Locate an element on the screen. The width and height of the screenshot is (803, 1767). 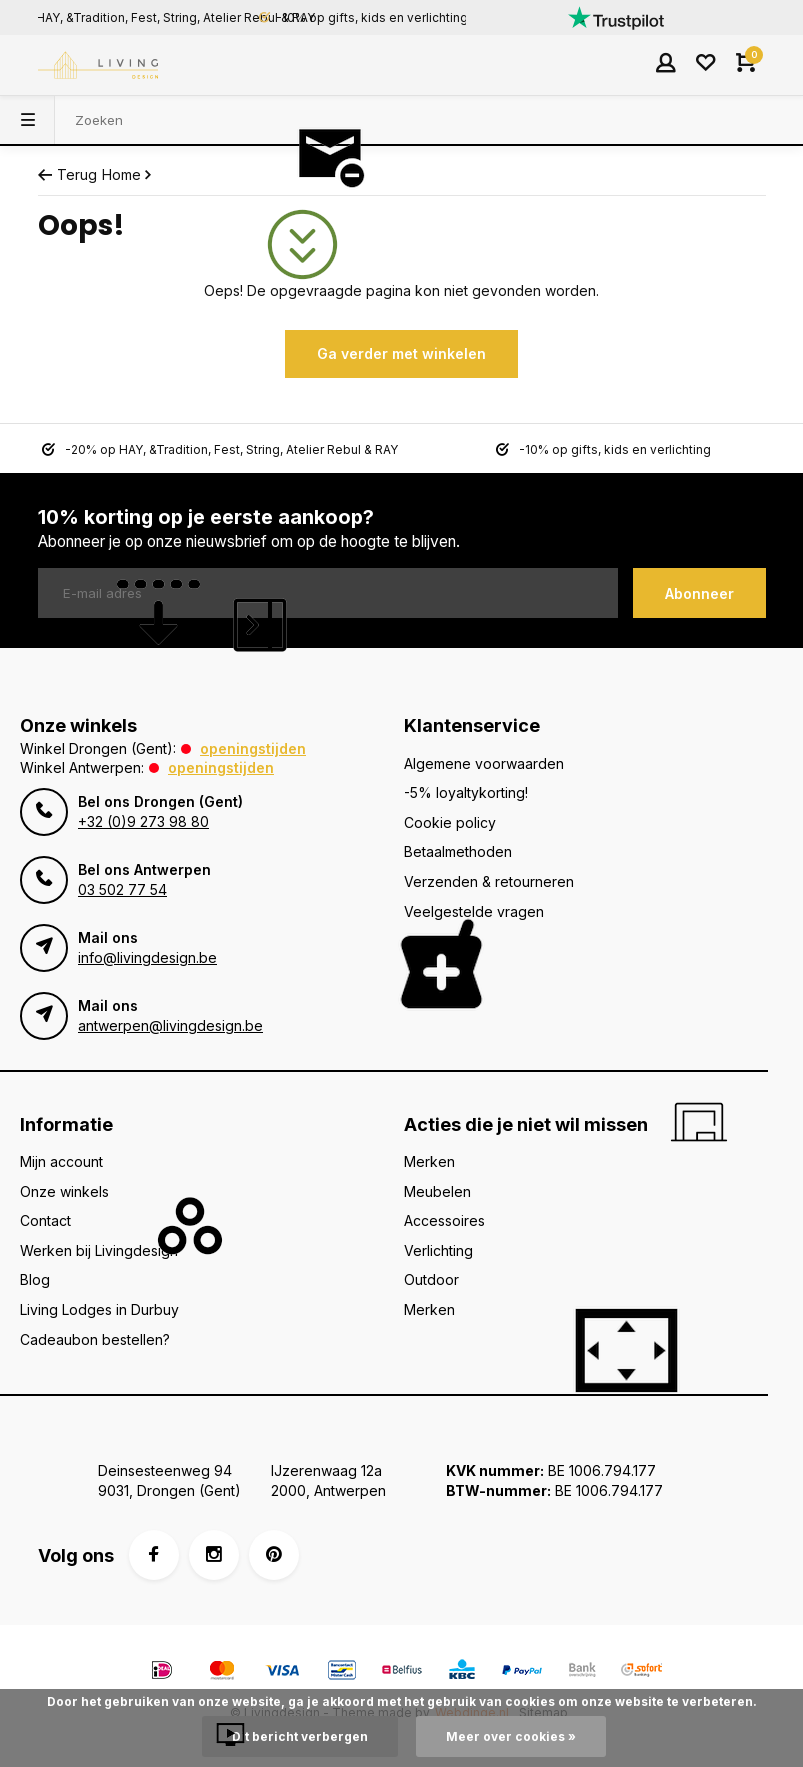
access whiteboard or presentation mode is located at coordinates (699, 1123).